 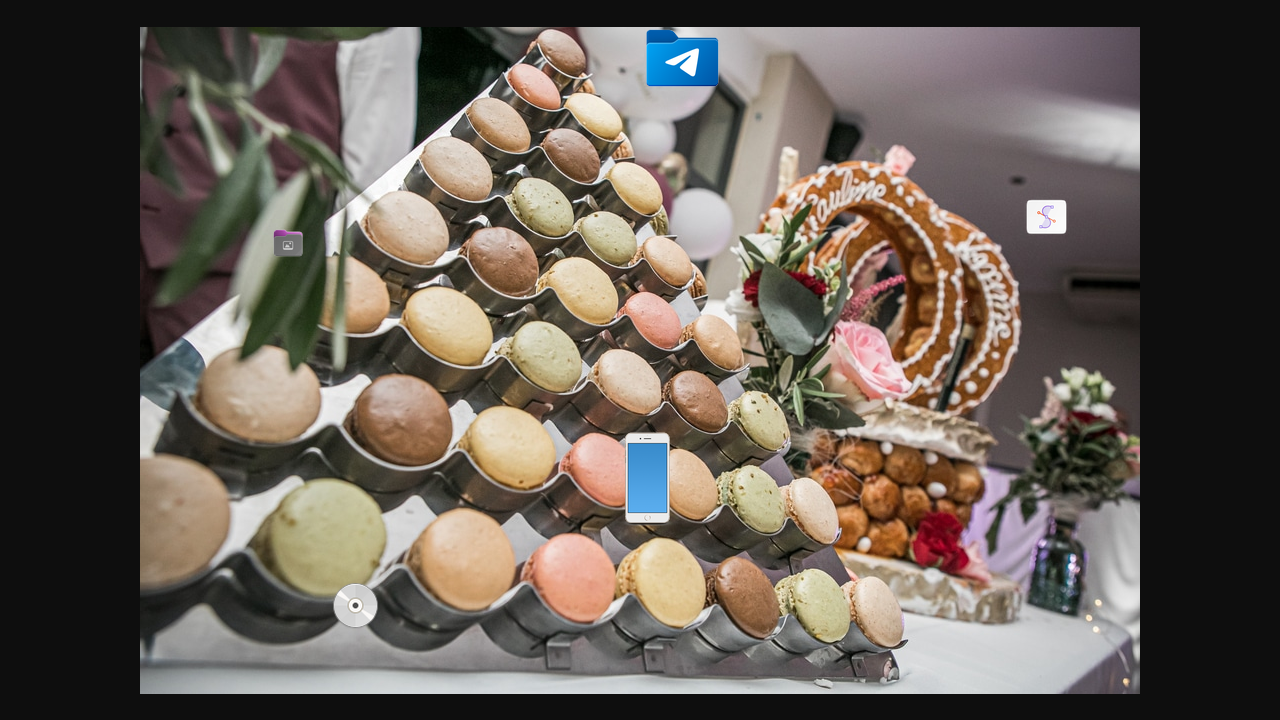 What do you see at coordinates (355, 605) in the screenshot?
I see `indicates a DVD-ROM drive or disc` at bounding box center [355, 605].